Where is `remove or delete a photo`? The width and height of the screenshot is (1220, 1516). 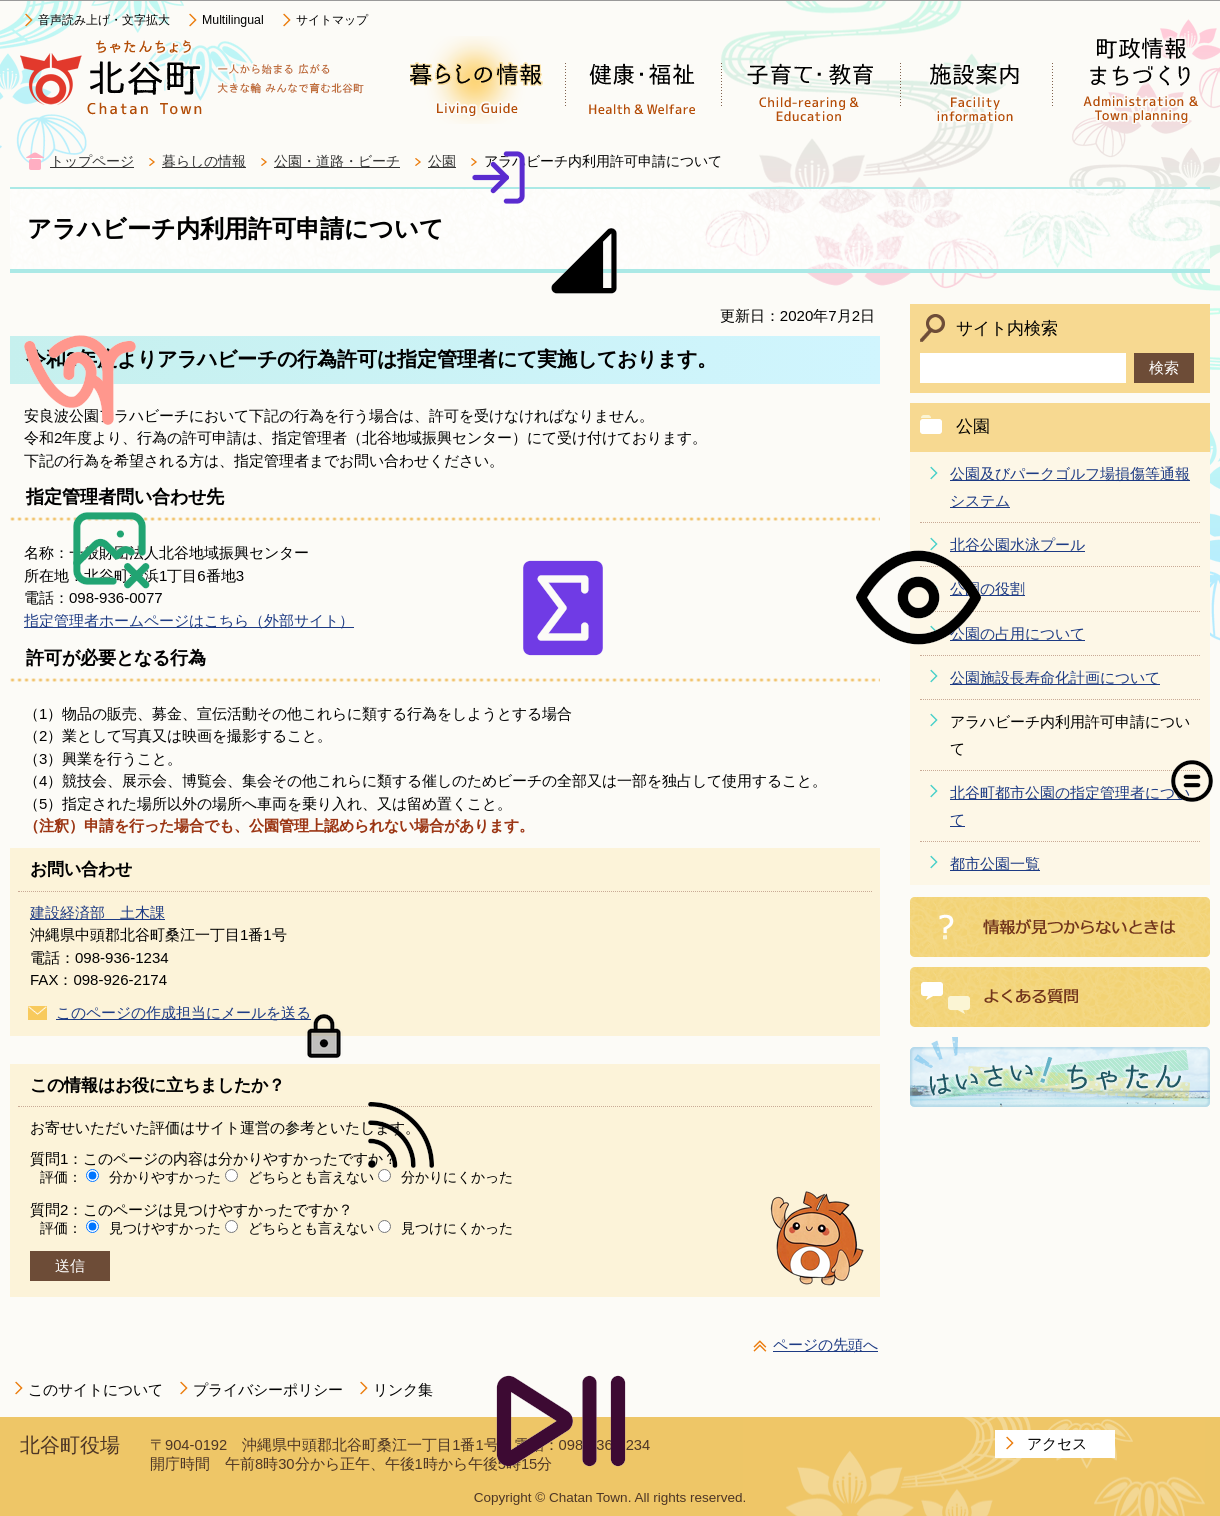
remove or delete a photo is located at coordinates (109, 548).